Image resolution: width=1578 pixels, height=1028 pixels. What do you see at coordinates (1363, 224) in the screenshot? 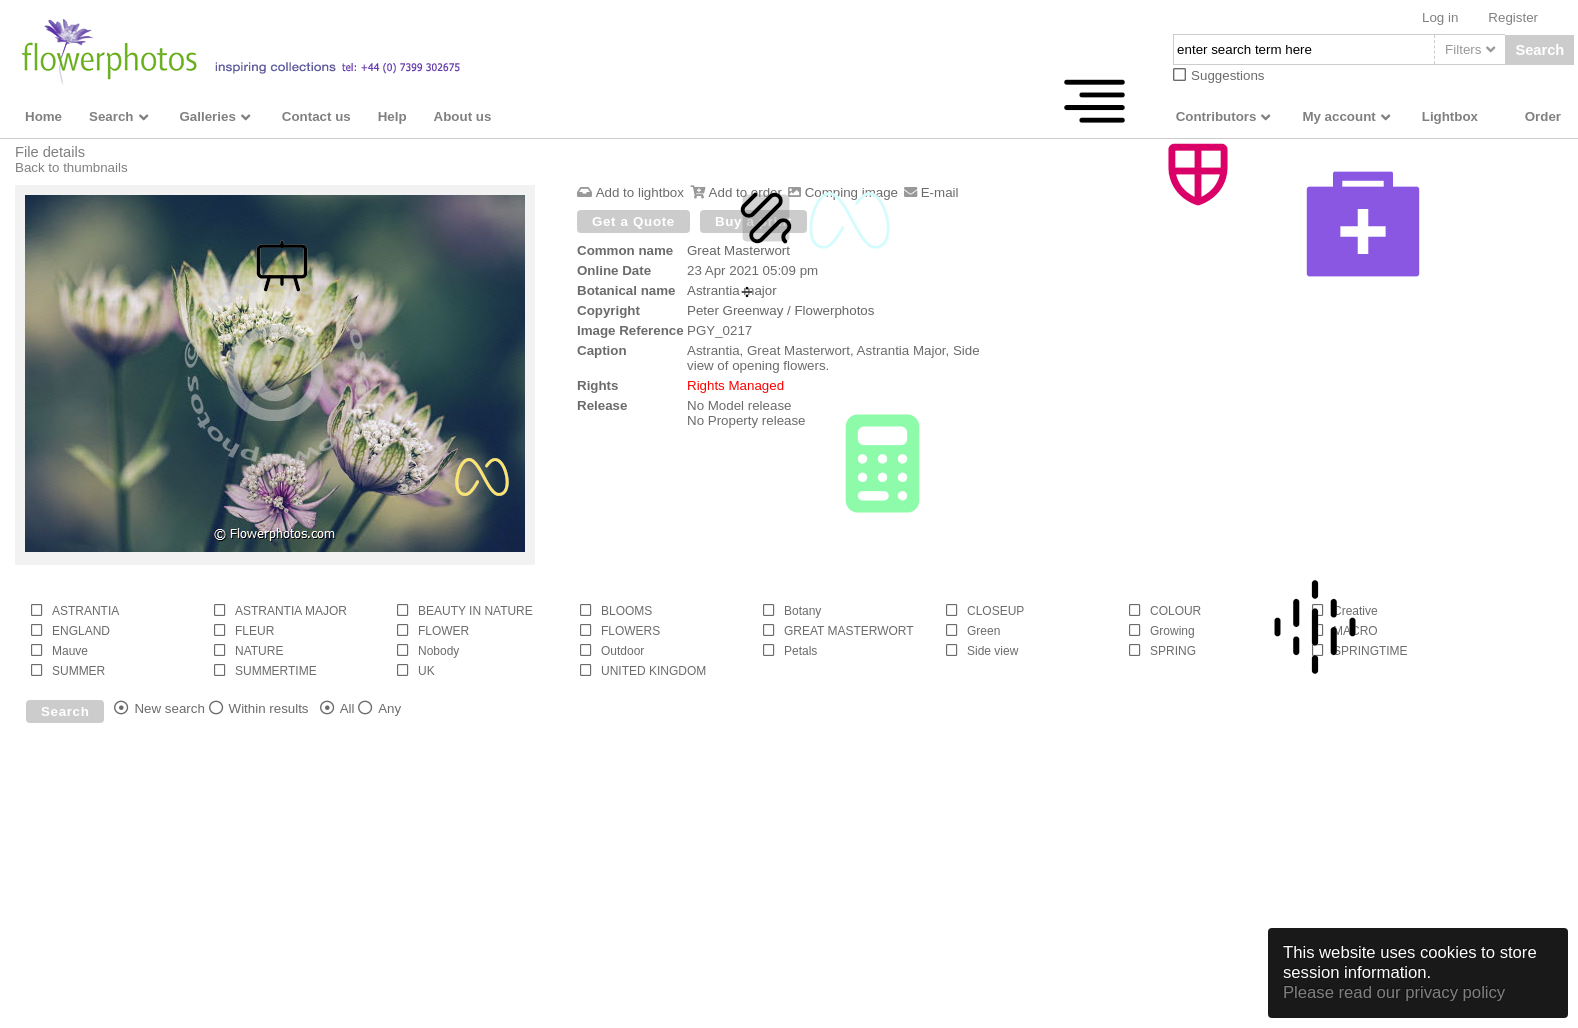
I see `access health or medical features` at bounding box center [1363, 224].